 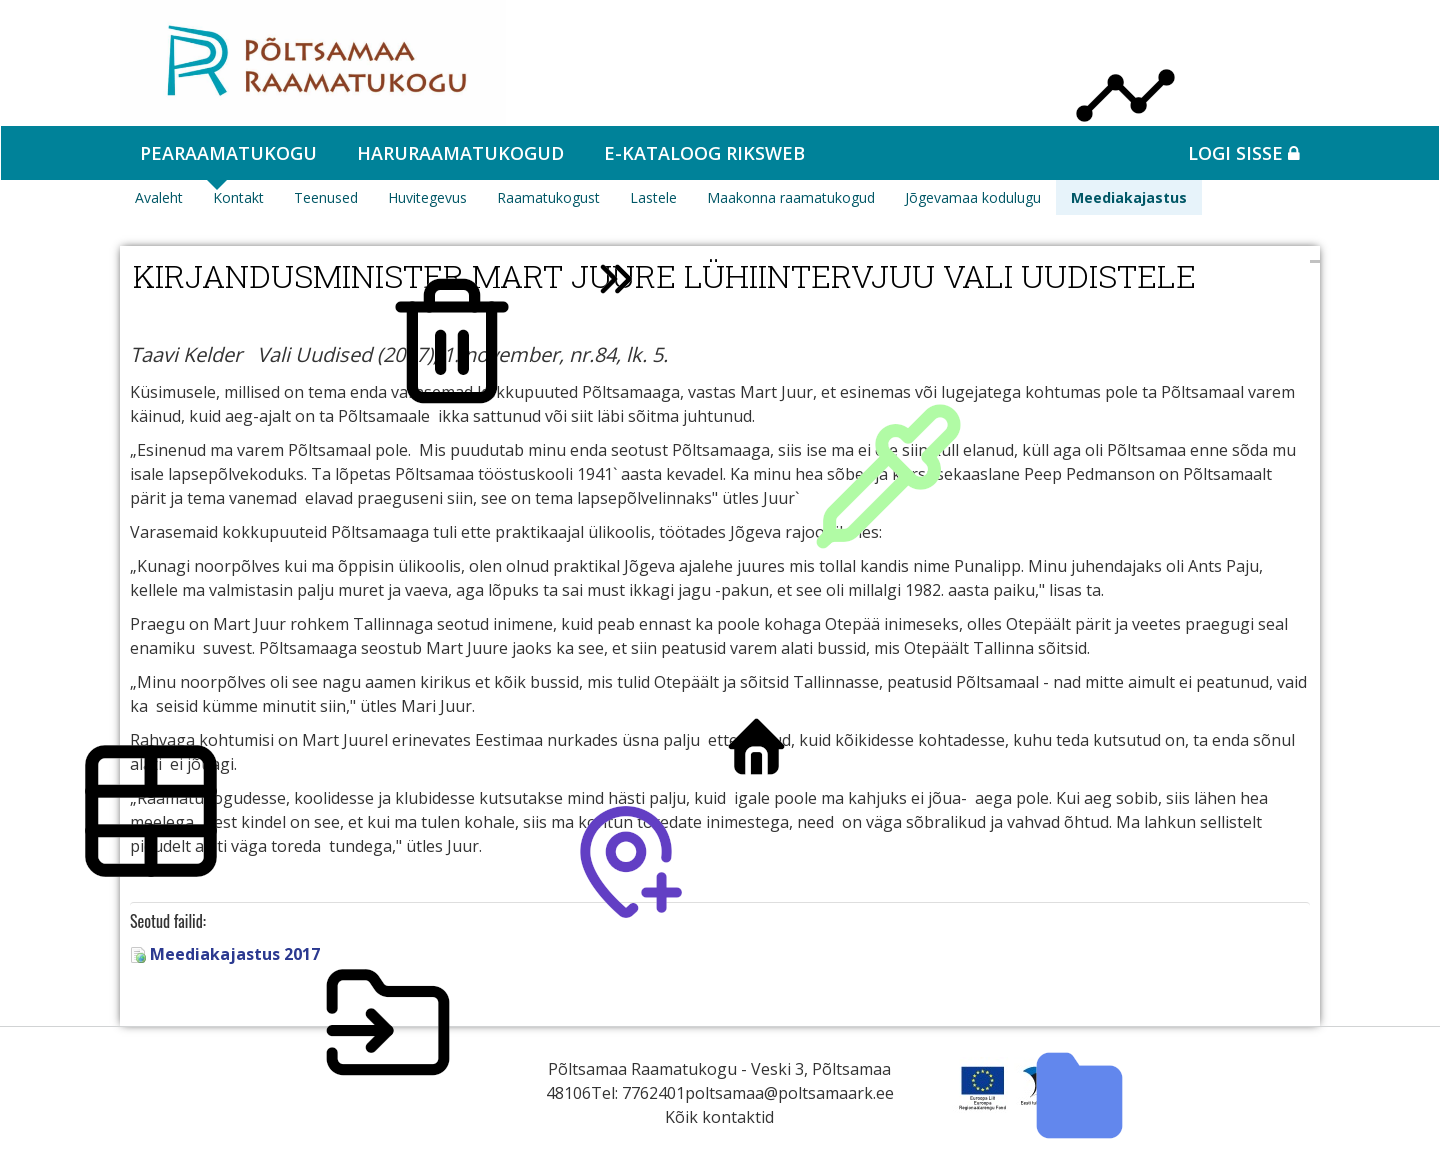 I want to click on navigate to home screen, so click(x=756, y=746).